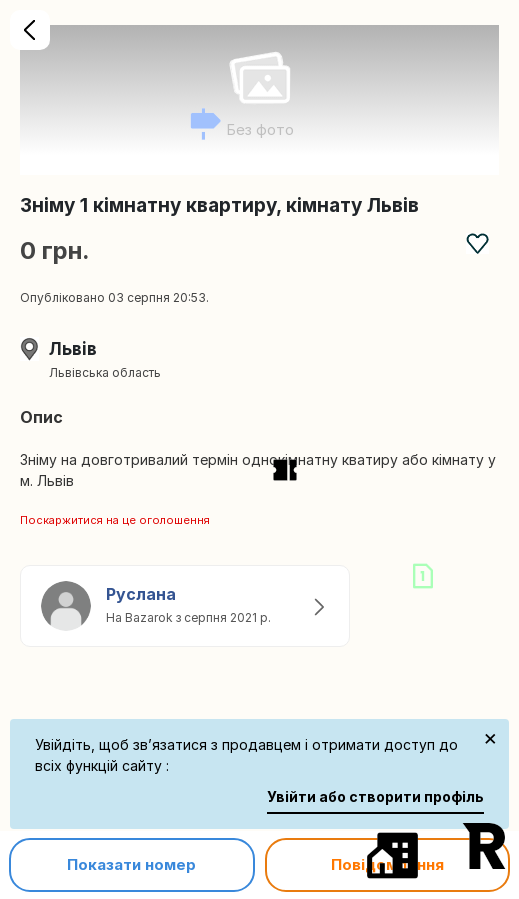  What do you see at coordinates (205, 124) in the screenshot?
I see `get directions or navigate to a destination` at bounding box center [205, 124].